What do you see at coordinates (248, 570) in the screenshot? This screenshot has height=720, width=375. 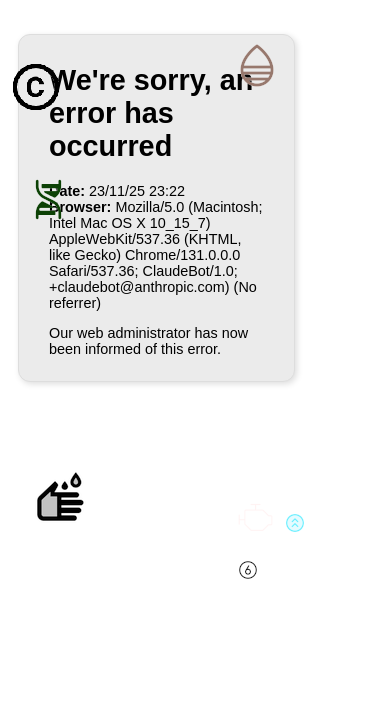 I see `indicates step six in a numbered sequence` at bounding box center [248, 570].